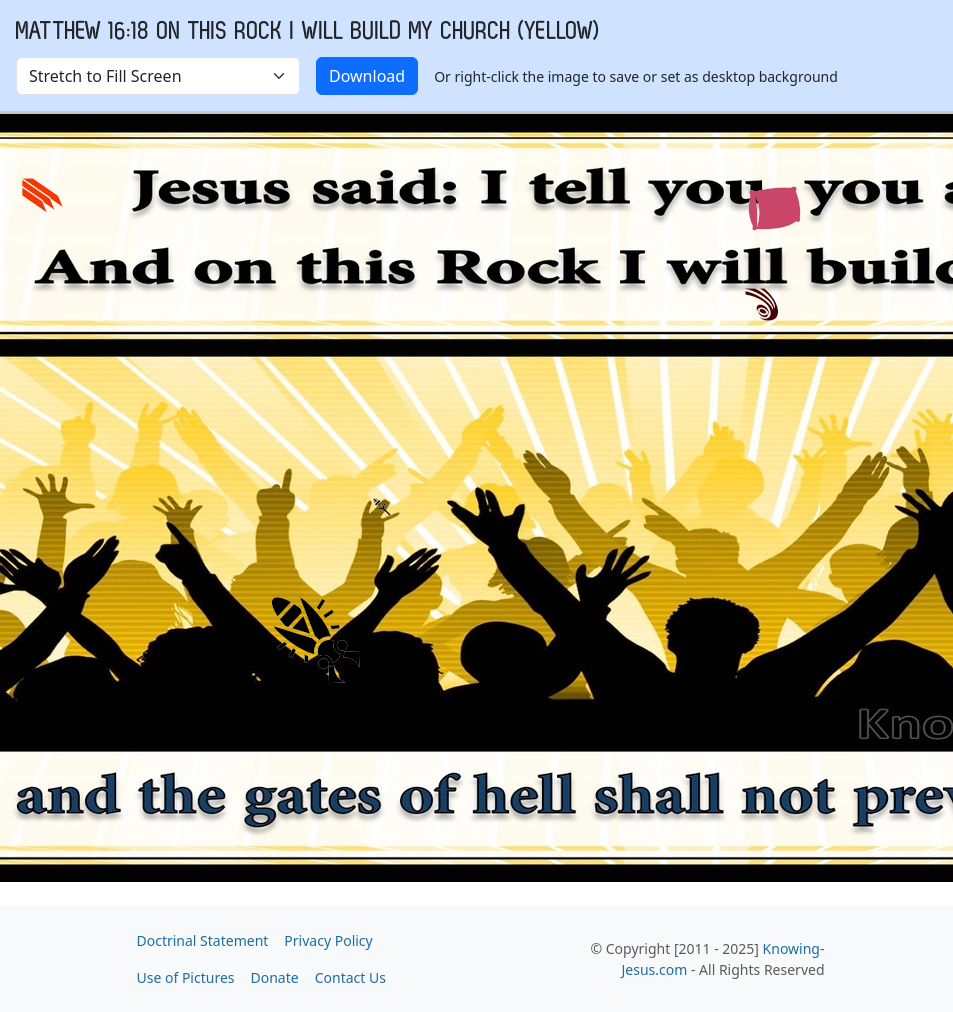  What do you see at coordinates (315, 640) in the screenshot?
I see `indicates earwig pest type in an insect identification app` at bounding box center [315, 640].